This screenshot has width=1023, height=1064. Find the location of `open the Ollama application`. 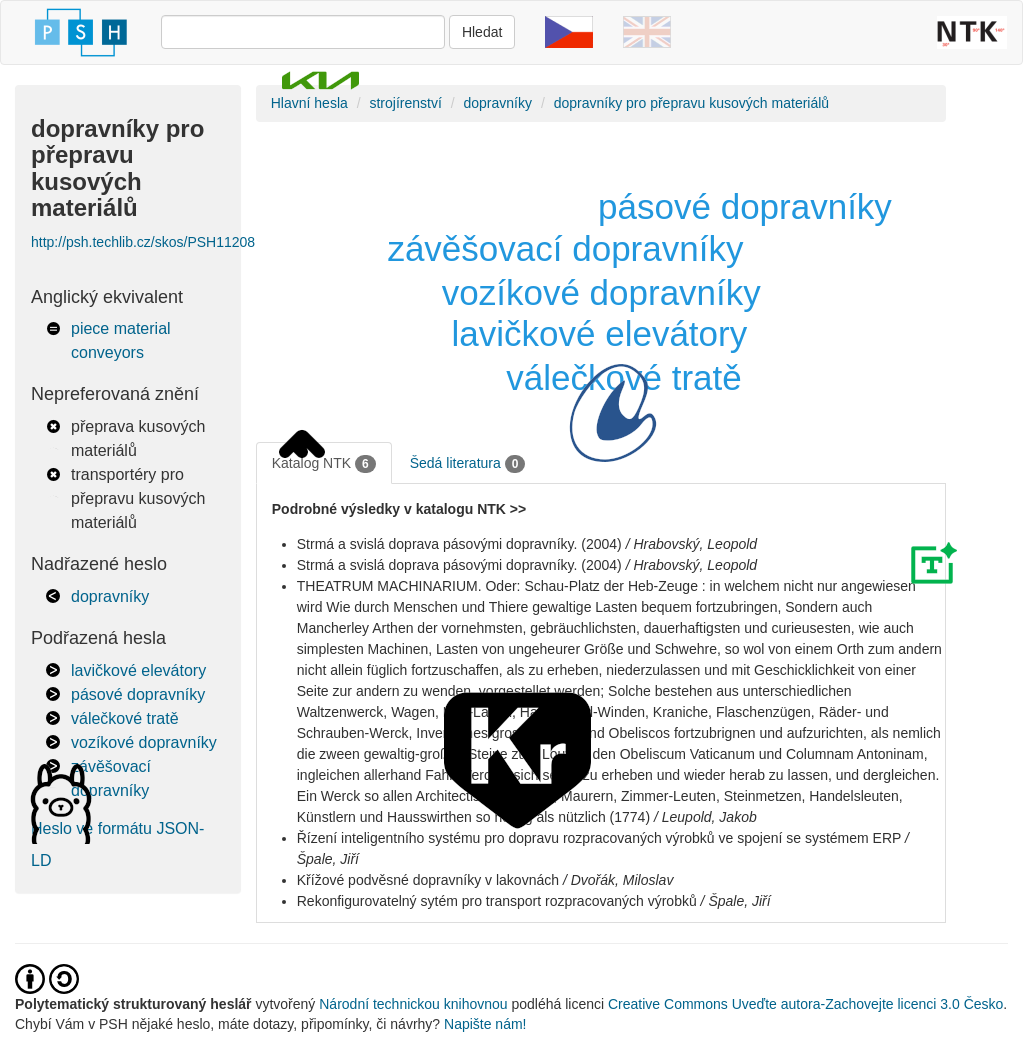

open the Ollama application is located at coordinates (61, 804).